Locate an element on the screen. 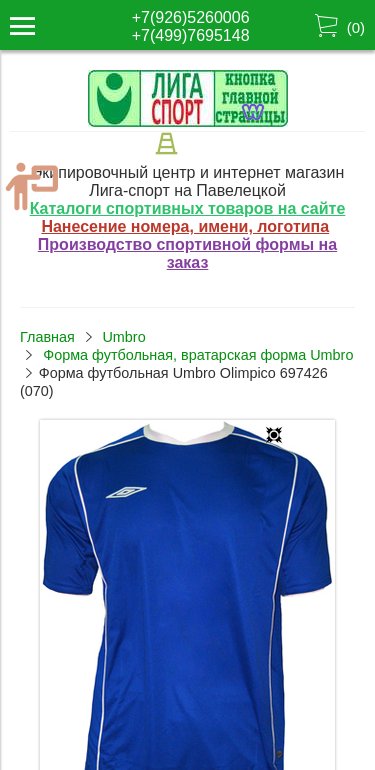 Image resolution: width=375 pixels, height=770 pixels. sith order logo from star wars is located at coordinates (274, 435).